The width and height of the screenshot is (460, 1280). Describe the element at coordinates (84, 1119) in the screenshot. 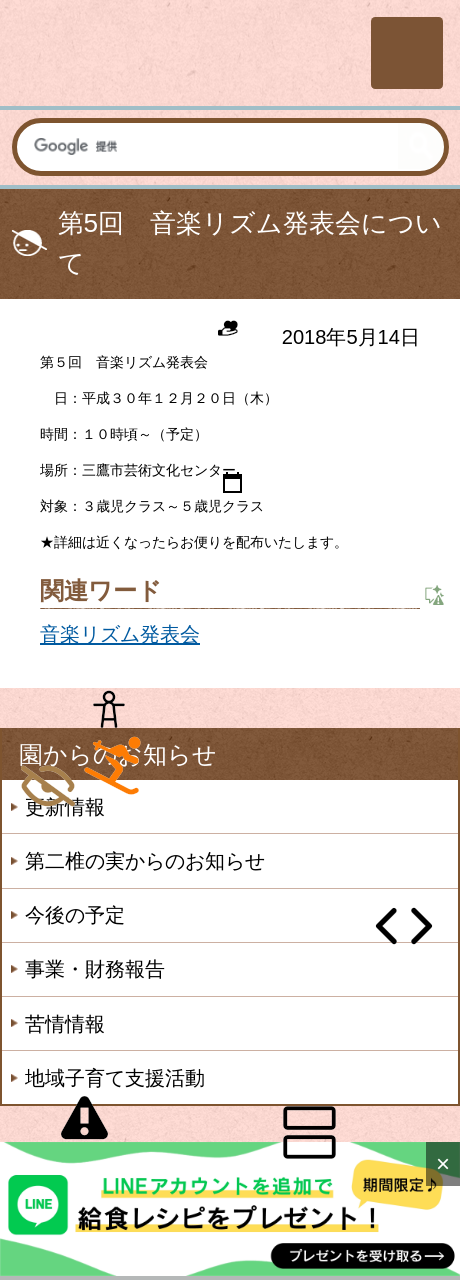

I see `indicates a warning or alert requiring attention` at that location.